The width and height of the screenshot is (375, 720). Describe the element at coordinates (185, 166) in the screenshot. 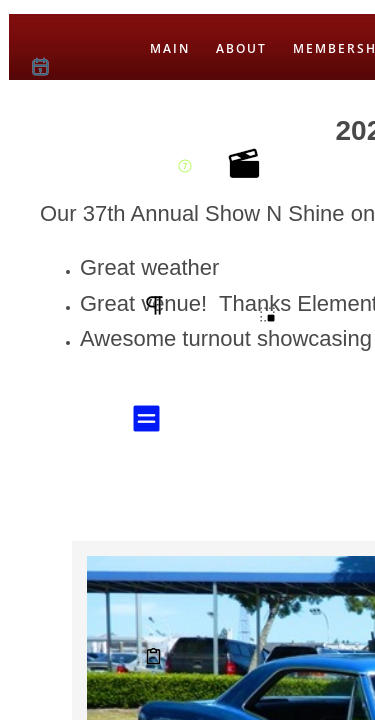

I see `indicates step 7 in a numbered sequence or process` at that location.